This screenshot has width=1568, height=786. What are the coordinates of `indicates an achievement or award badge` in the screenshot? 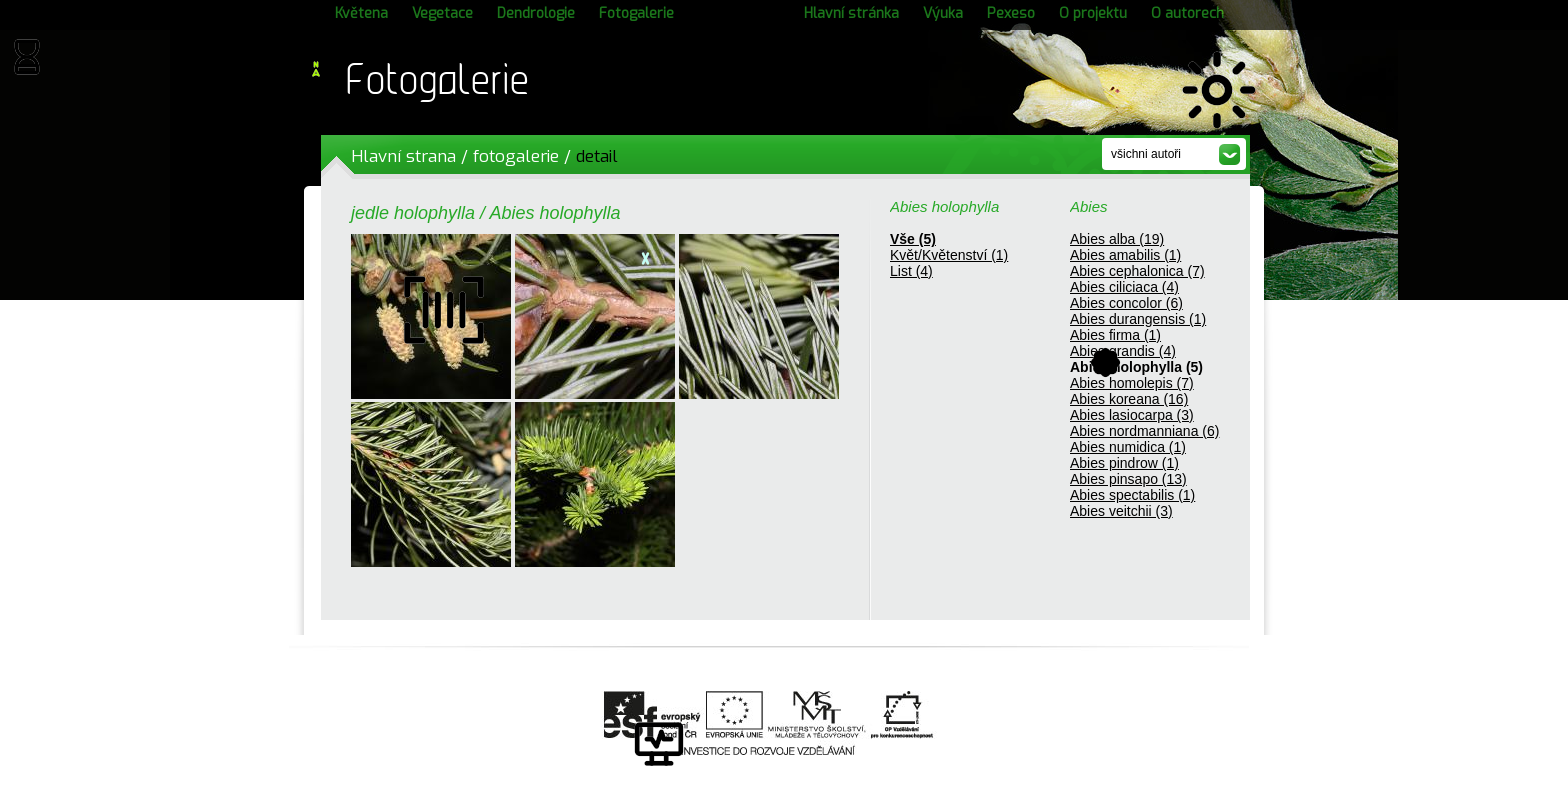 It's located at (1105, 362).